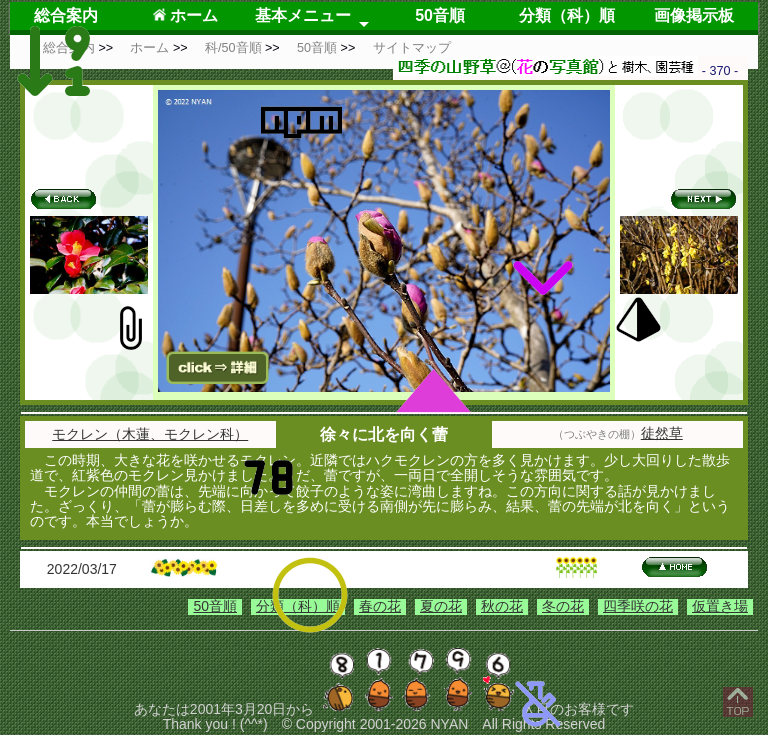 The image size is (768, 735). What do you see at coordinates (131, 328) in the screenshot?
I see `attach a file to your message` at bounding box center [131, 328].